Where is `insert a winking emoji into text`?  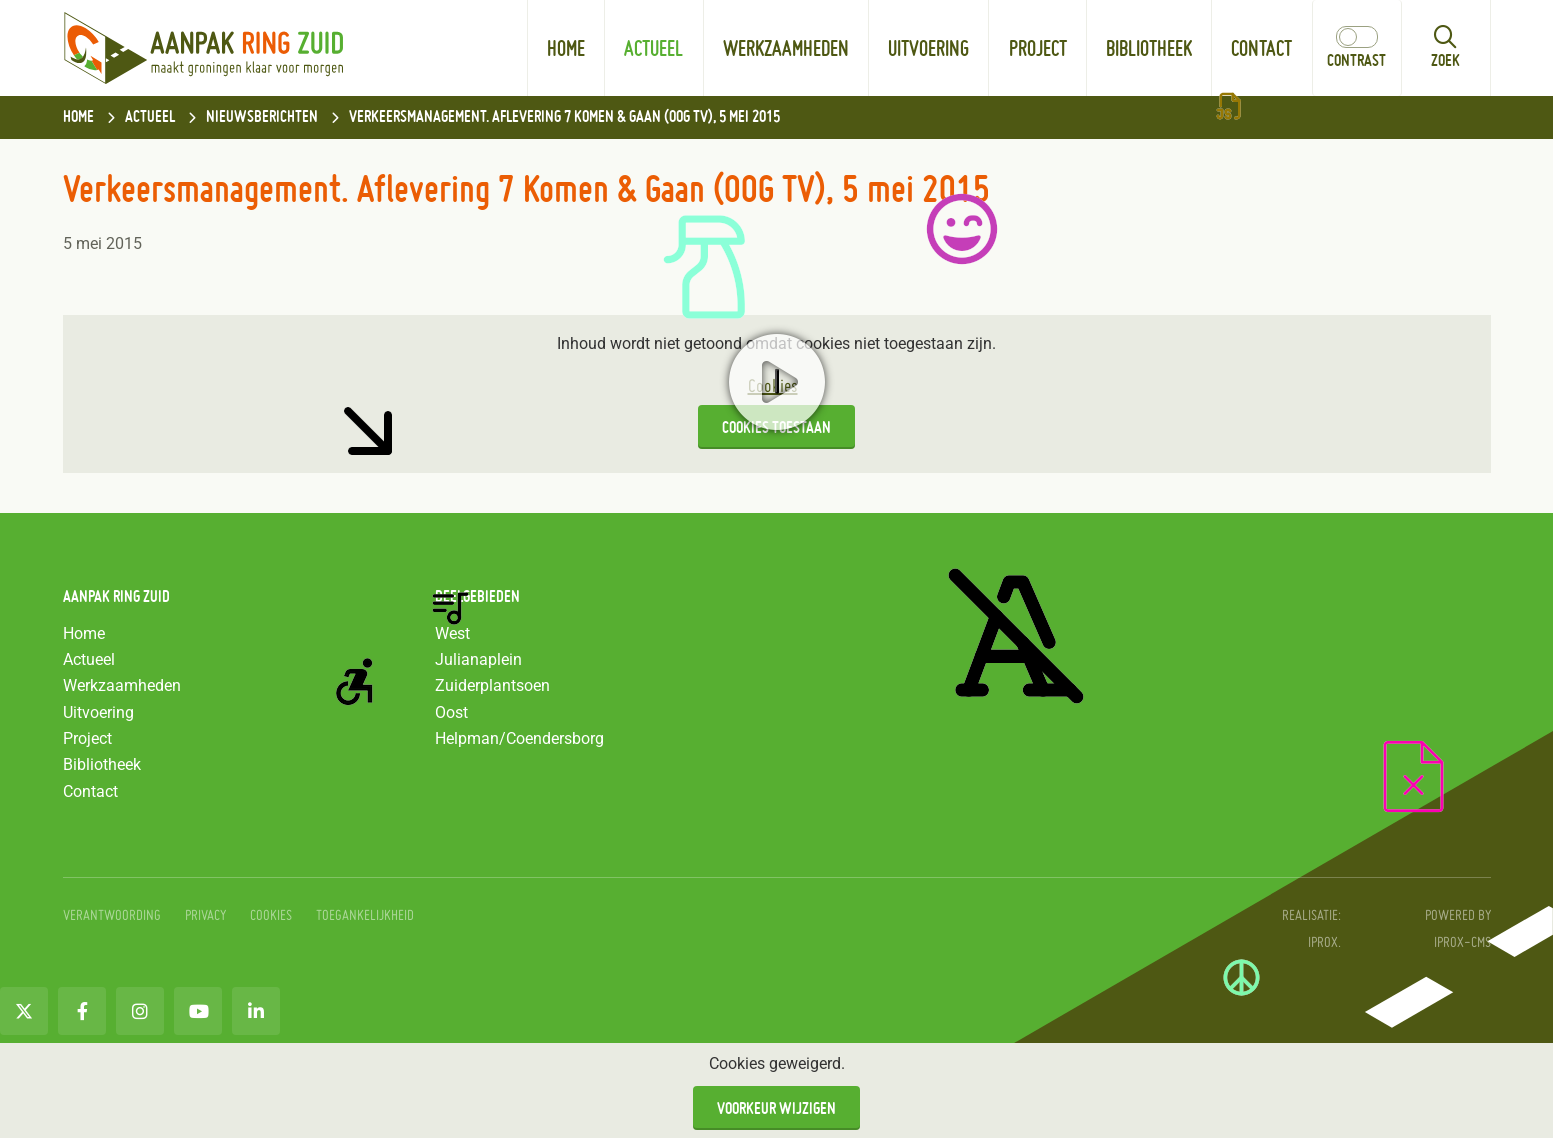 insert a winking emoji into text is located at coordinates (962, 229).